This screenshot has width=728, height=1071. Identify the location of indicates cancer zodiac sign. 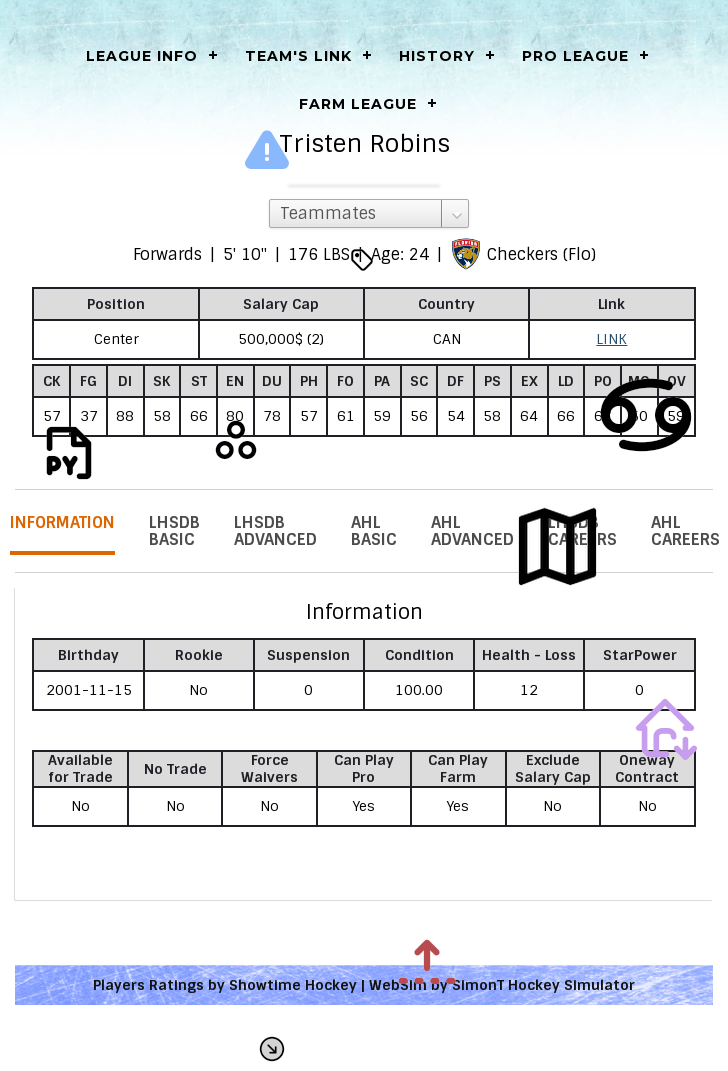
(646, 415).